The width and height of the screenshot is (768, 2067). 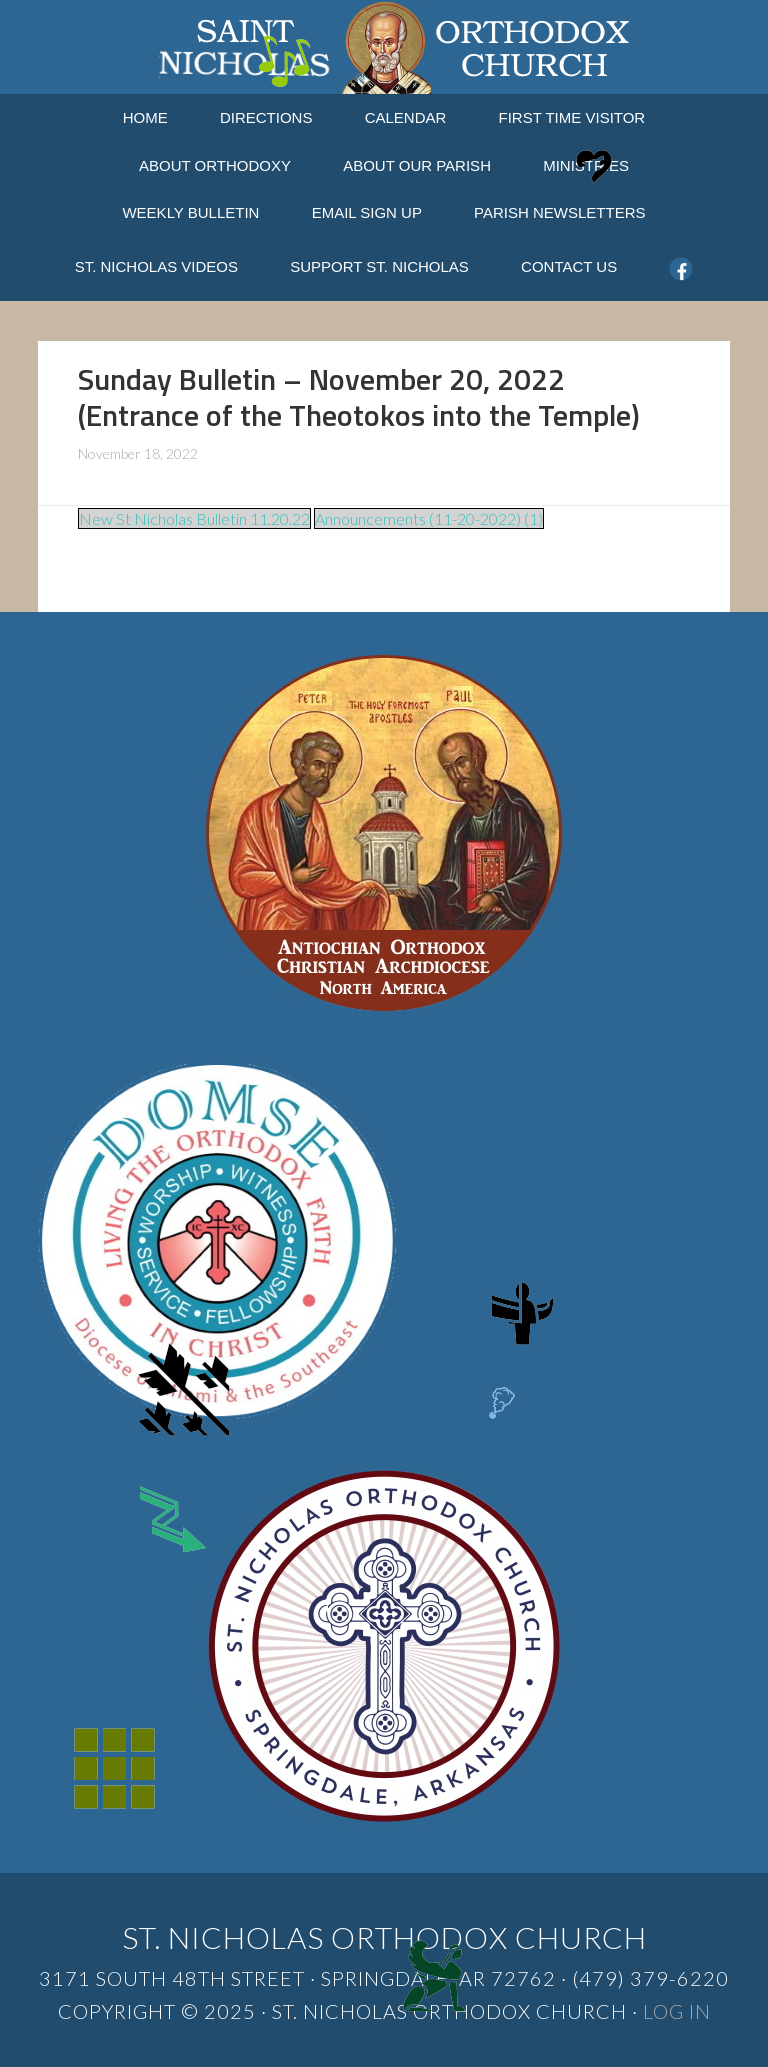 I want to click on access Greek mythology content or trivia, so click(x=435, y=1976).